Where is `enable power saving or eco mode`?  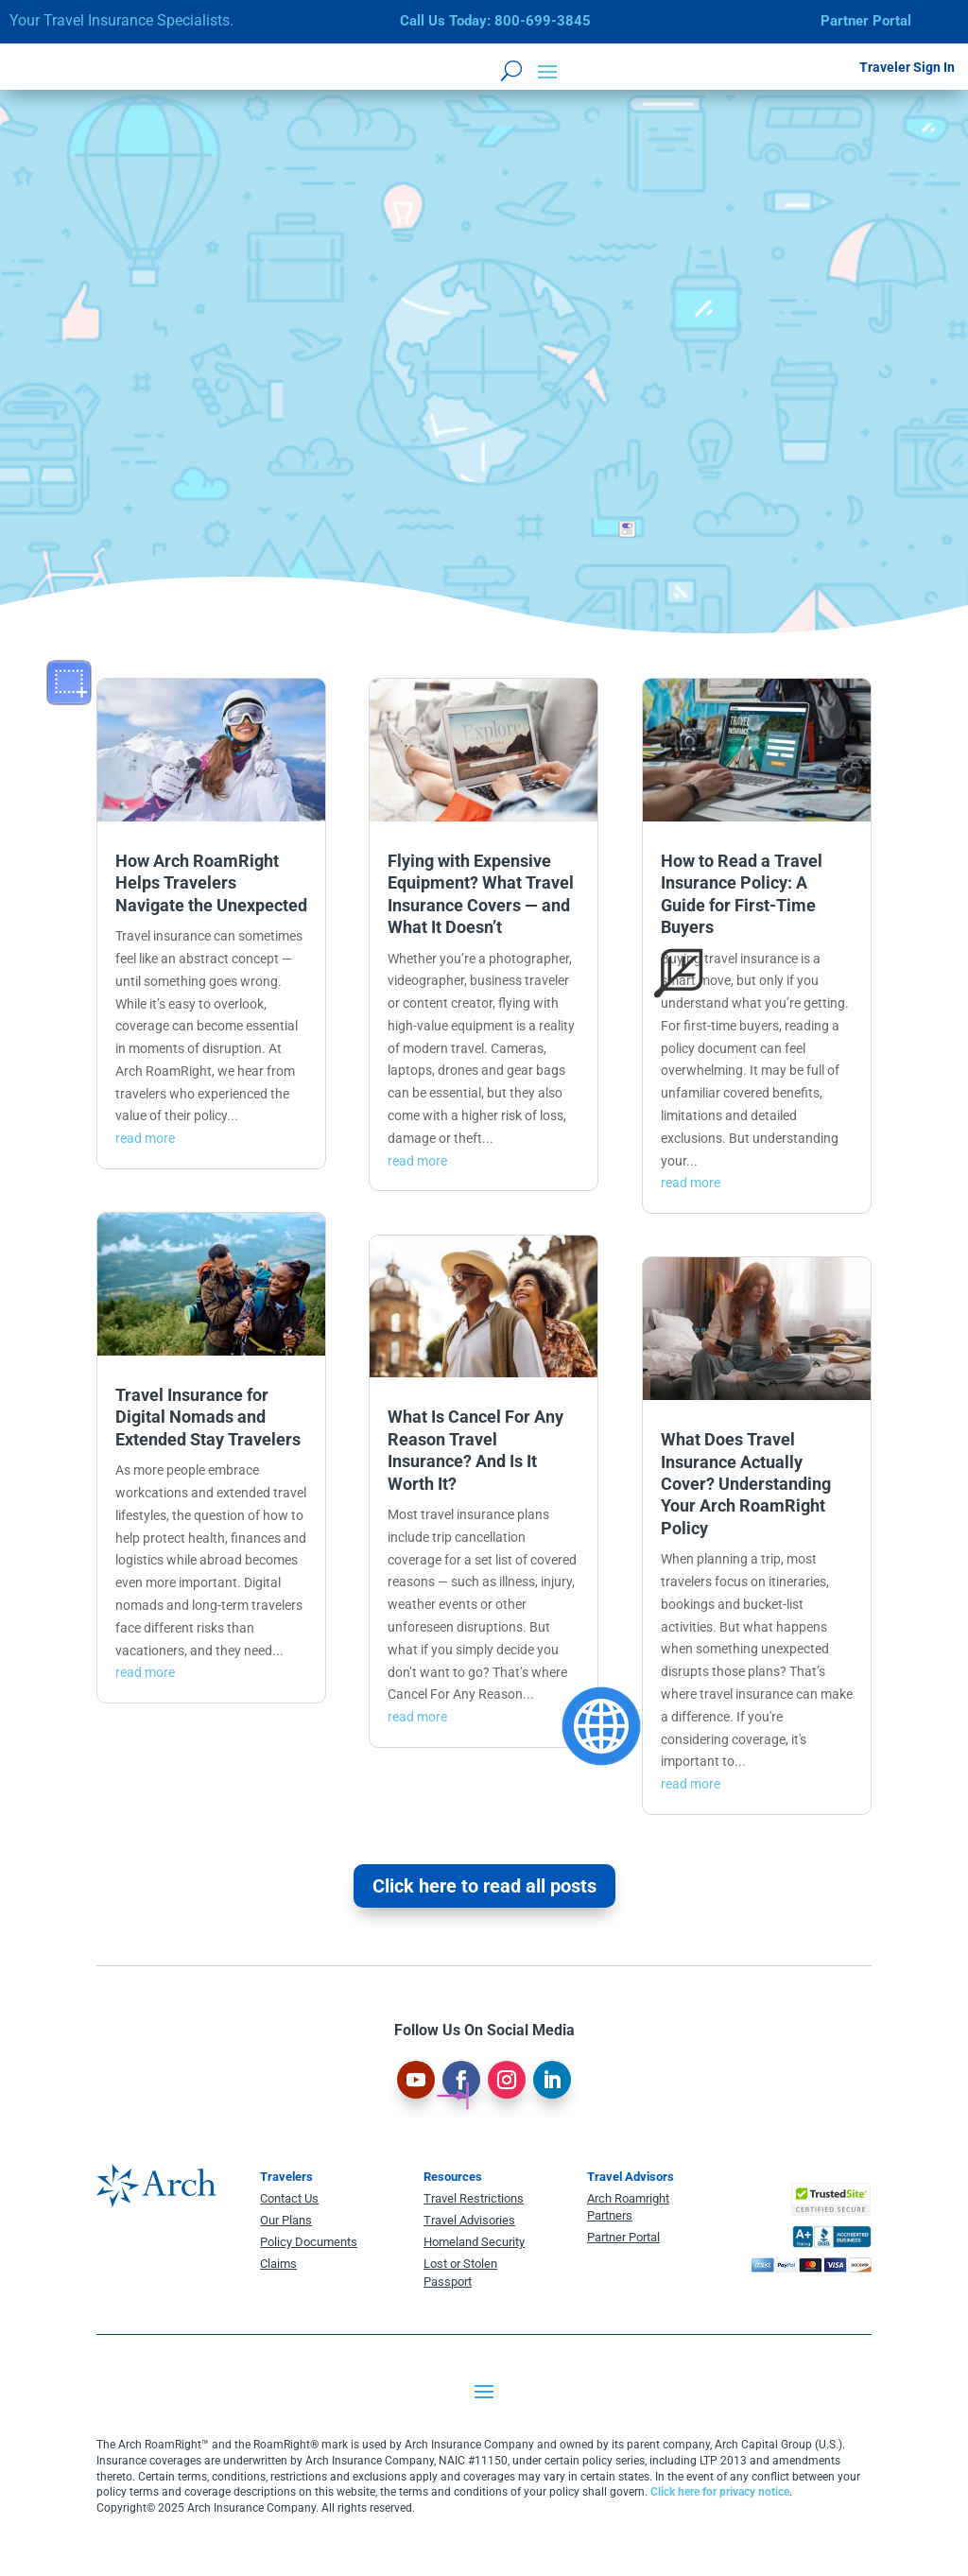 enable power saving or eco mode is located at coordinates (678, 973).